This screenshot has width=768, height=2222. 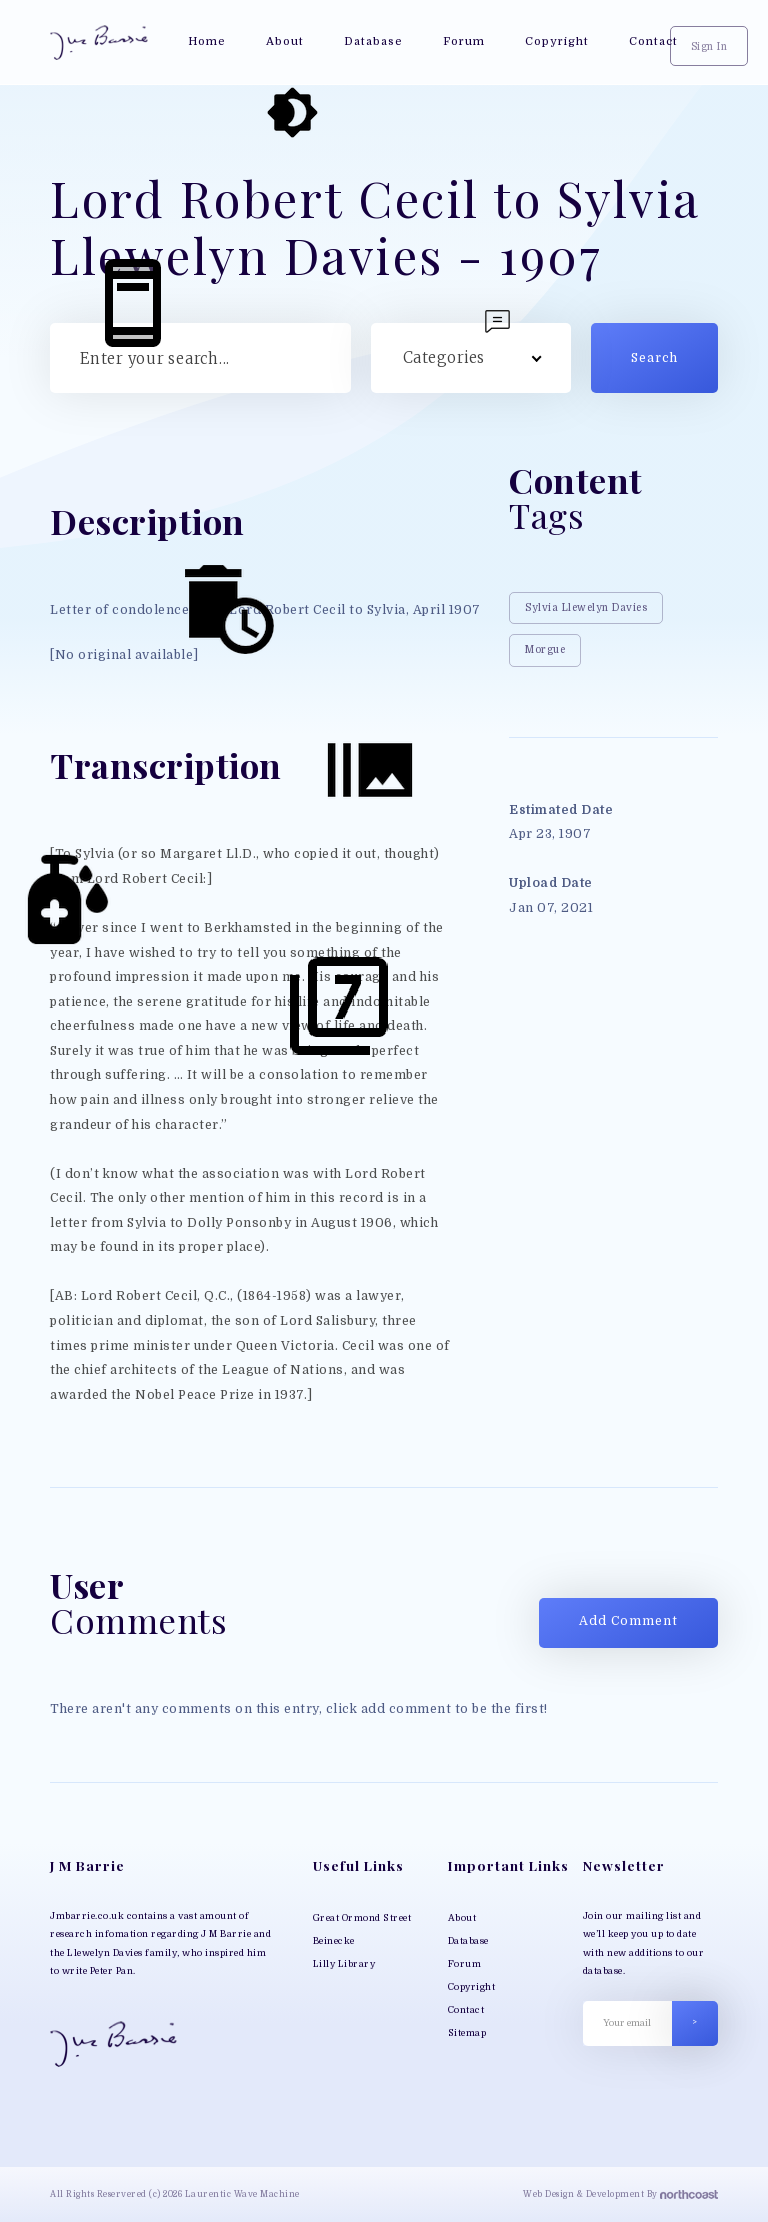 I want to click on enable burst mode for rapid photo capture, so click(x=370, y=770).